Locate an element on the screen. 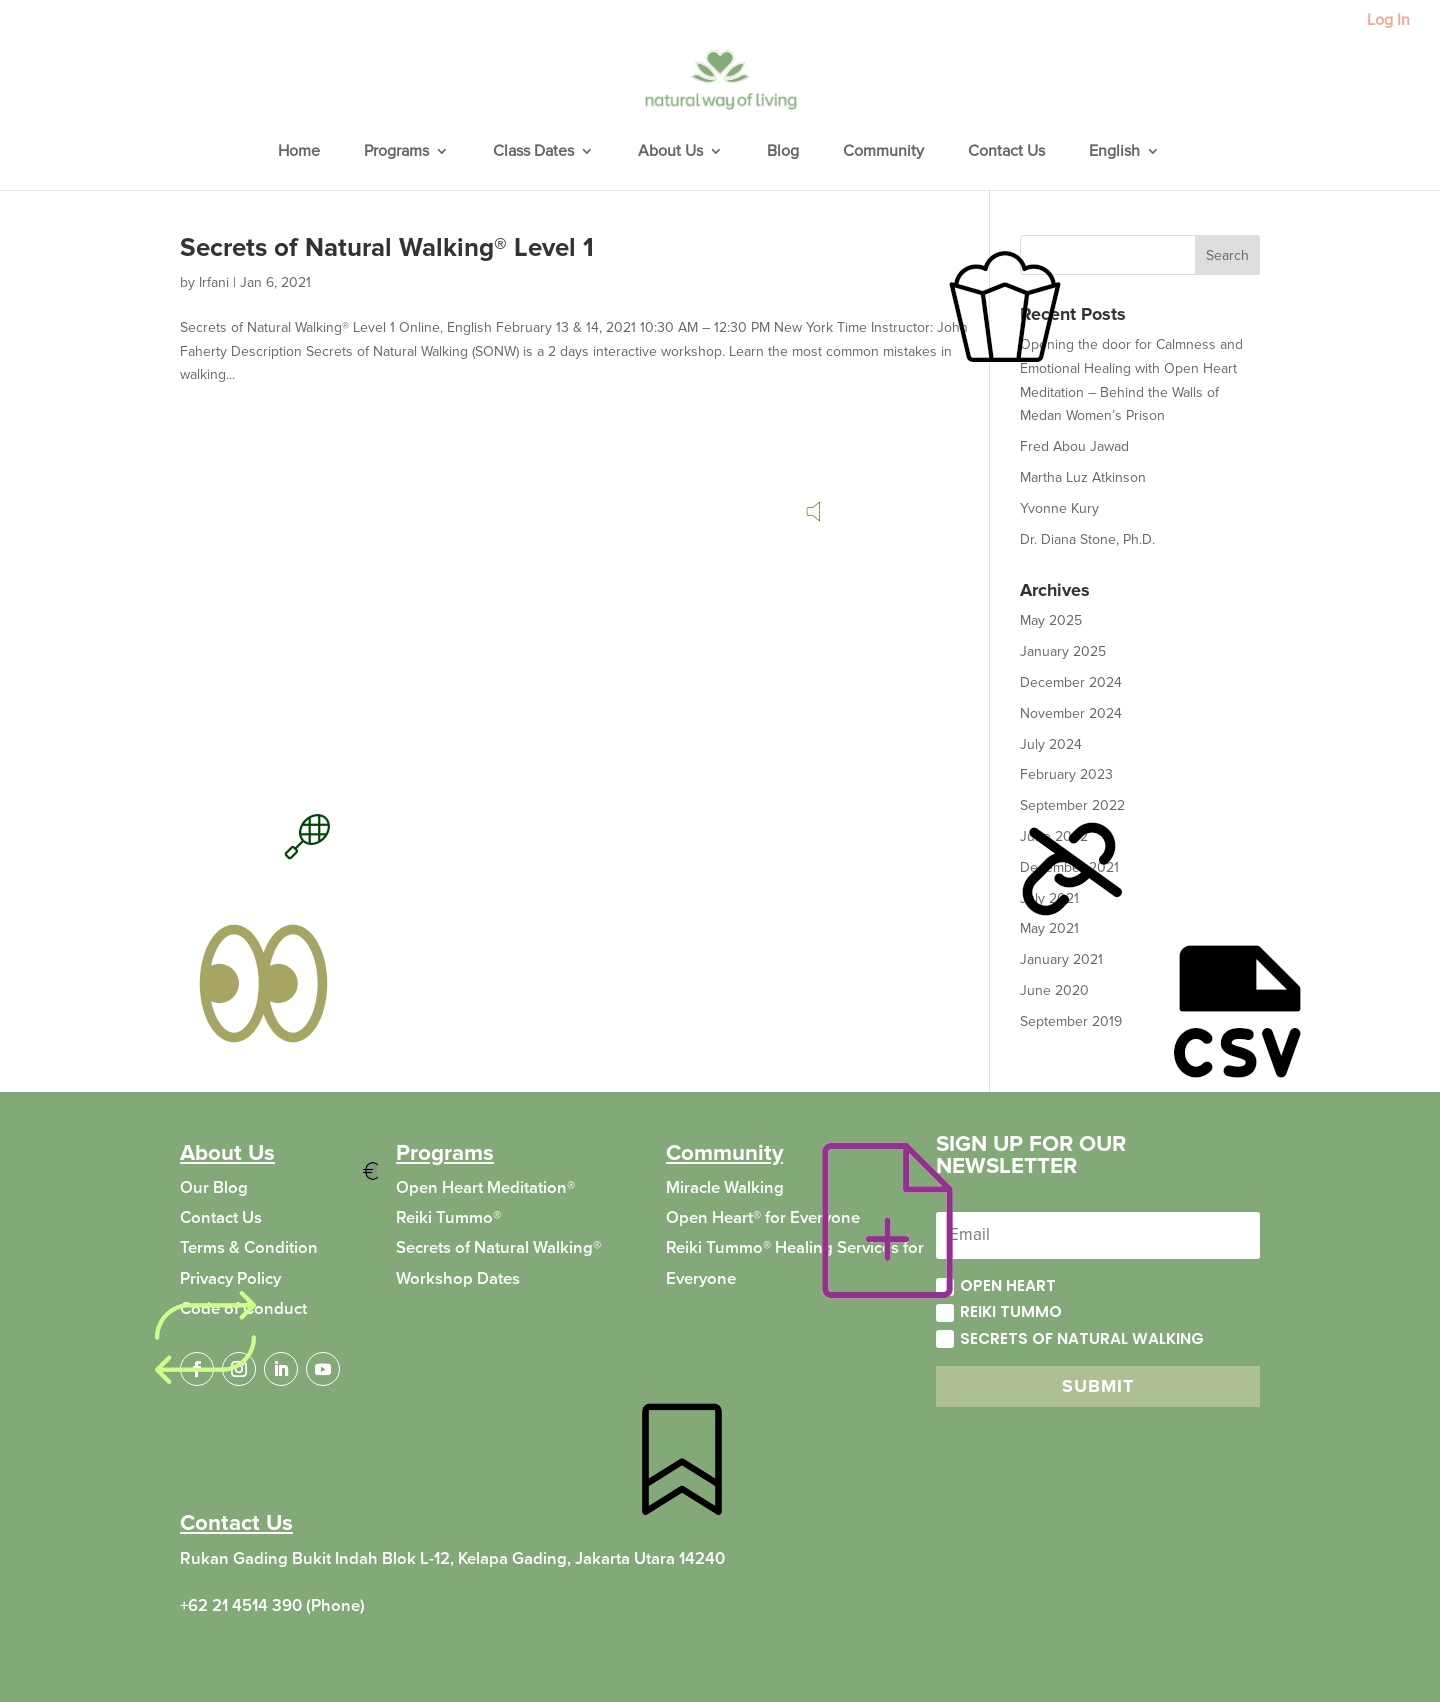  view euro currency or pricing is located at coordinates (372, 1171).